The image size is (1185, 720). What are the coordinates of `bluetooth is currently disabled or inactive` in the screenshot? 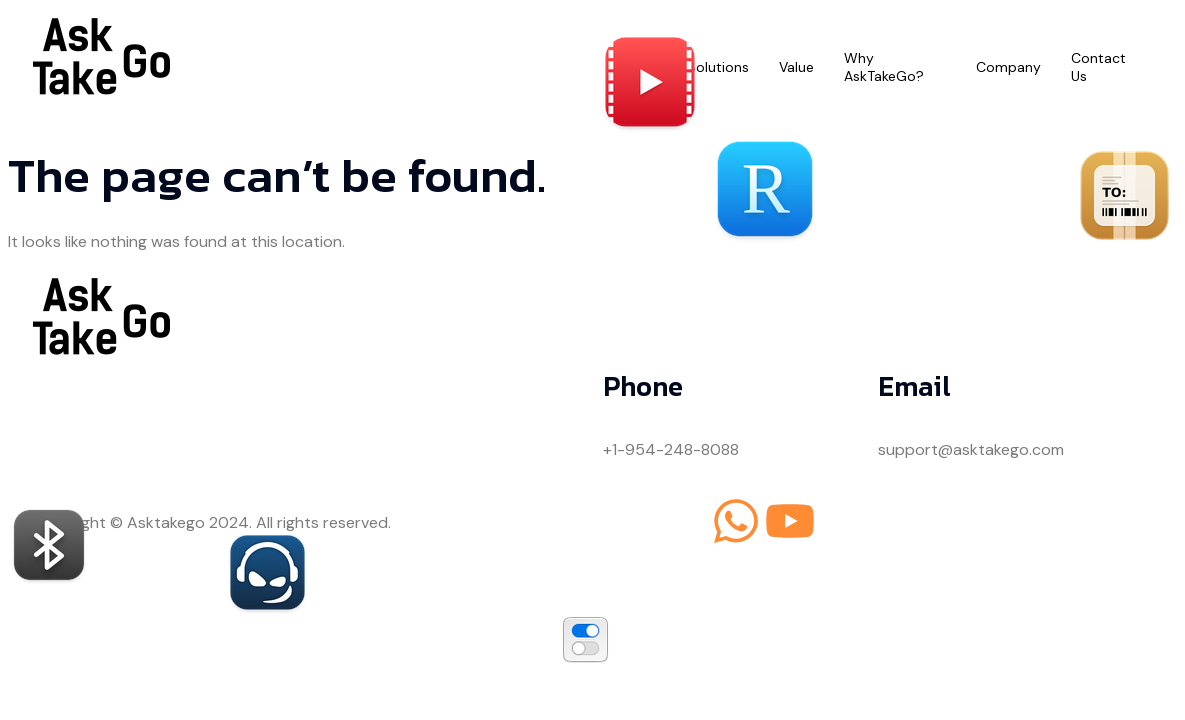 It's located at (49, 545).